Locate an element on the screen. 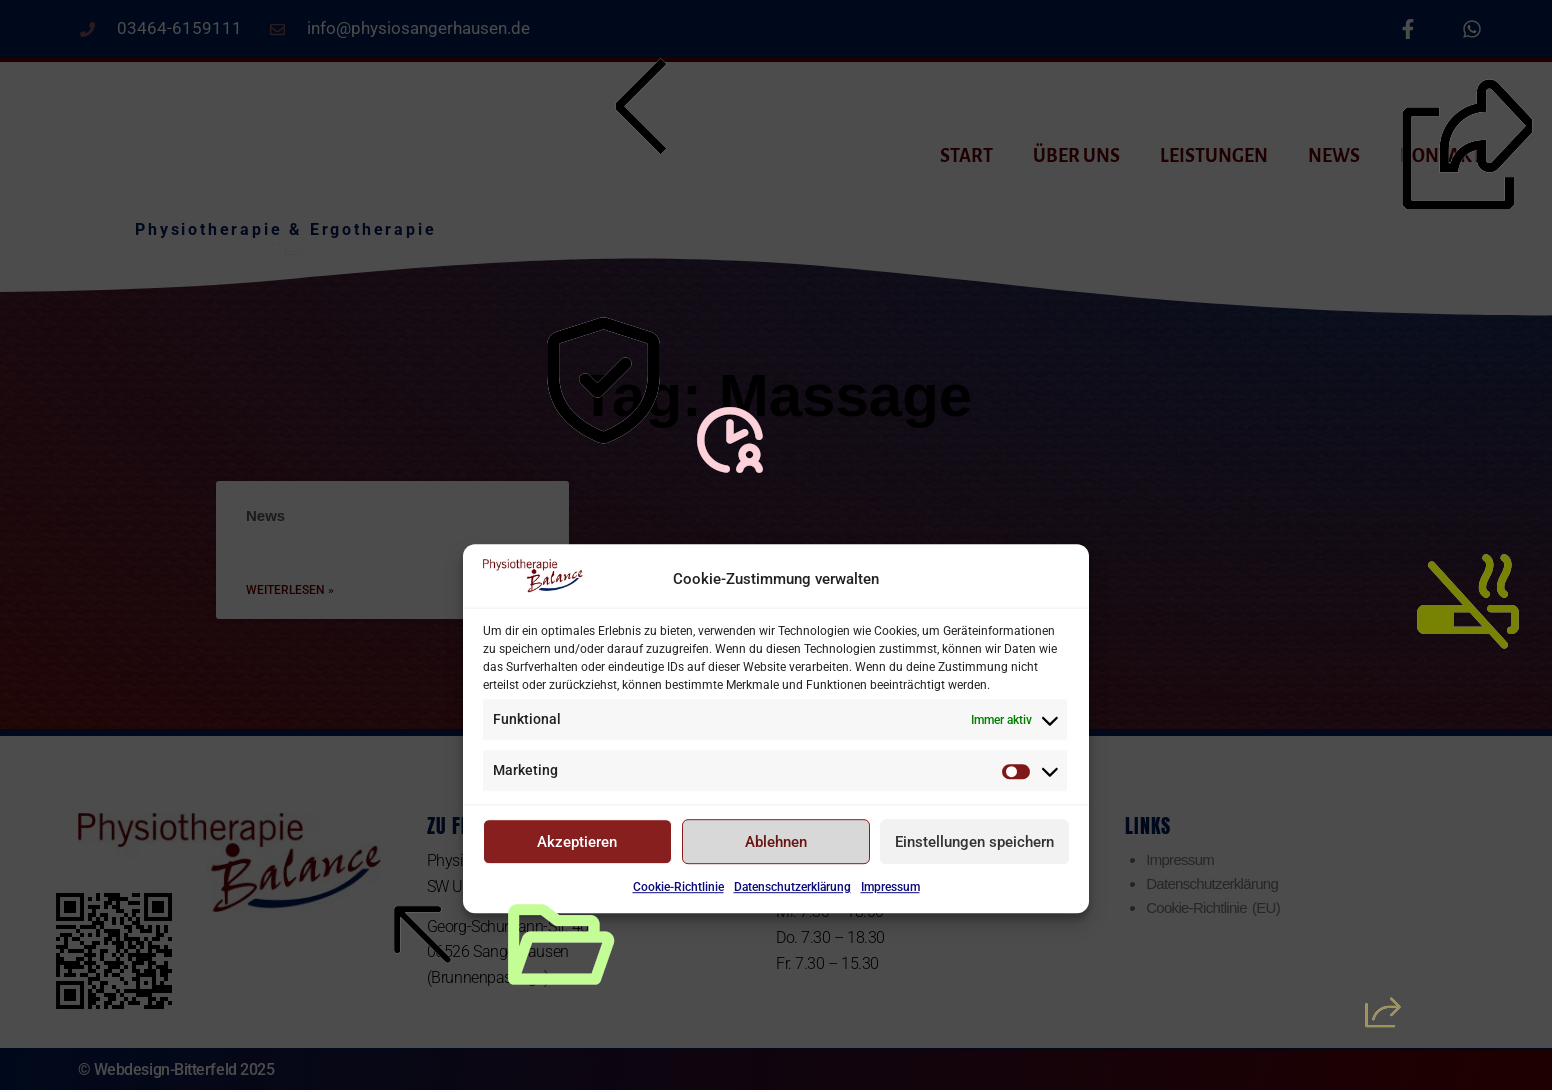 This screenshot has height=1090, width=1552. navigate back to previous screen is located at coordinates (422, 934).